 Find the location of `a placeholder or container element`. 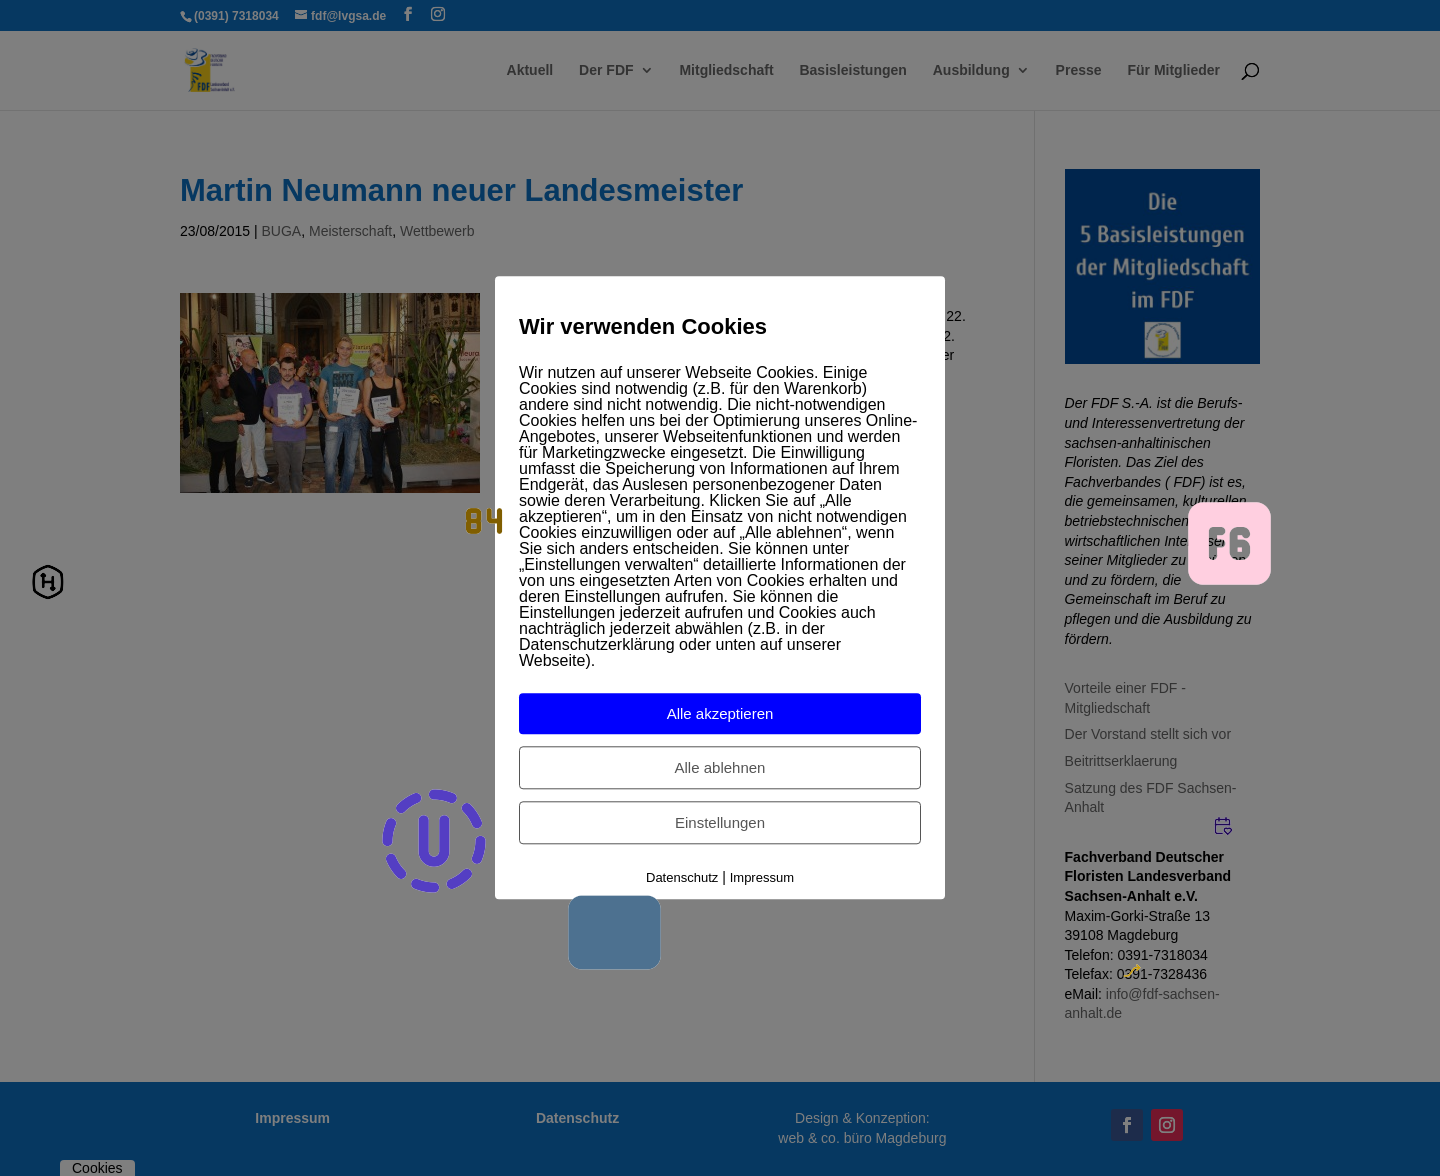

a placeholder or container element is located at coordinates (614, 932).